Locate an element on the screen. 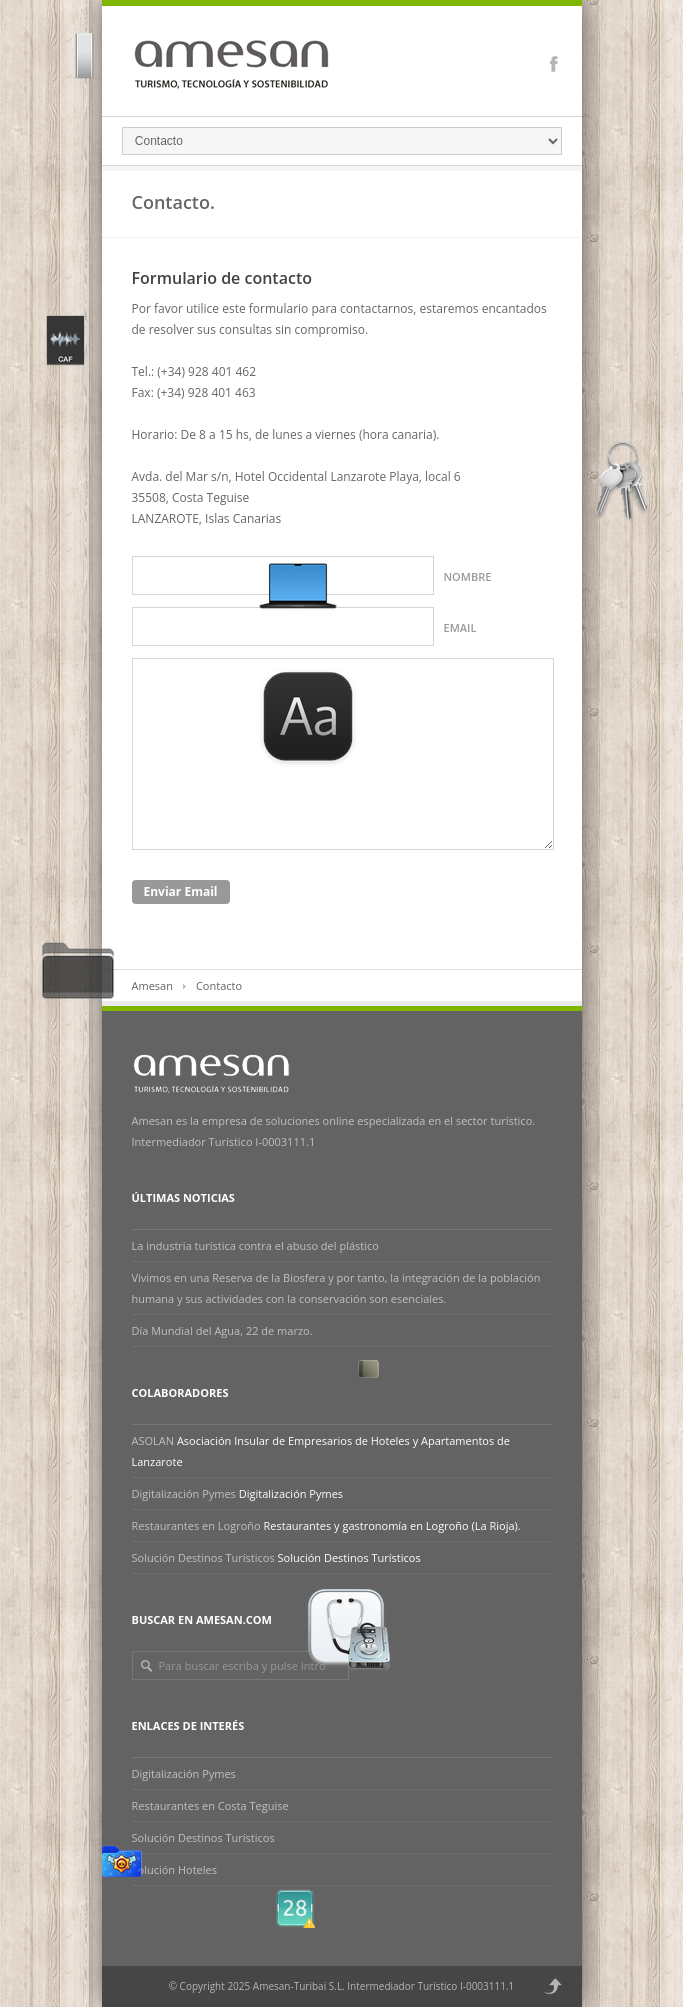 Image resolution: width=683 pixels, height=2007 pixels. open brawl stars game files folder is located at coordinates (121, 1862).